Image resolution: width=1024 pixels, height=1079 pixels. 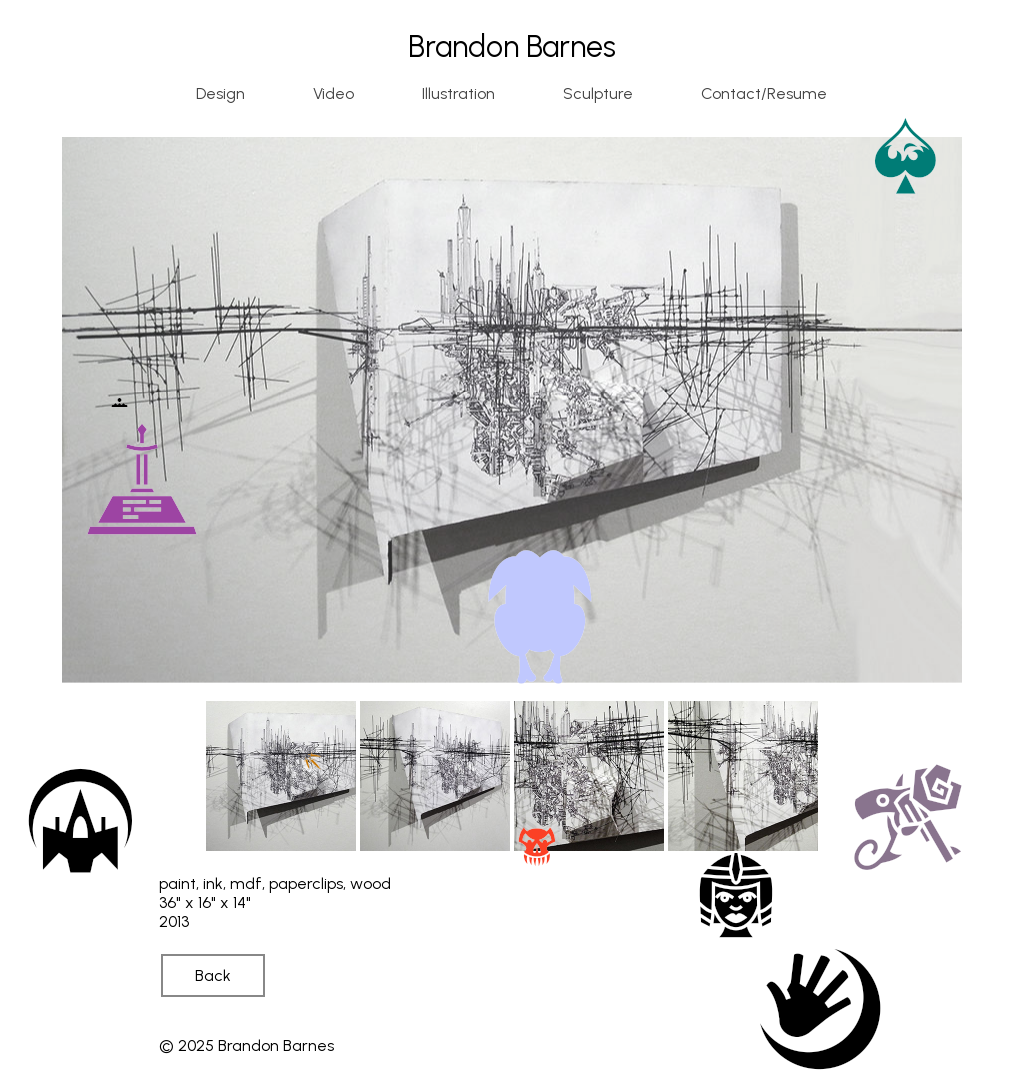 What do you see at coordinates (541, 616) in the screenshot?
I see `select roast chicken as a food item` at bounding box center [541, 616].